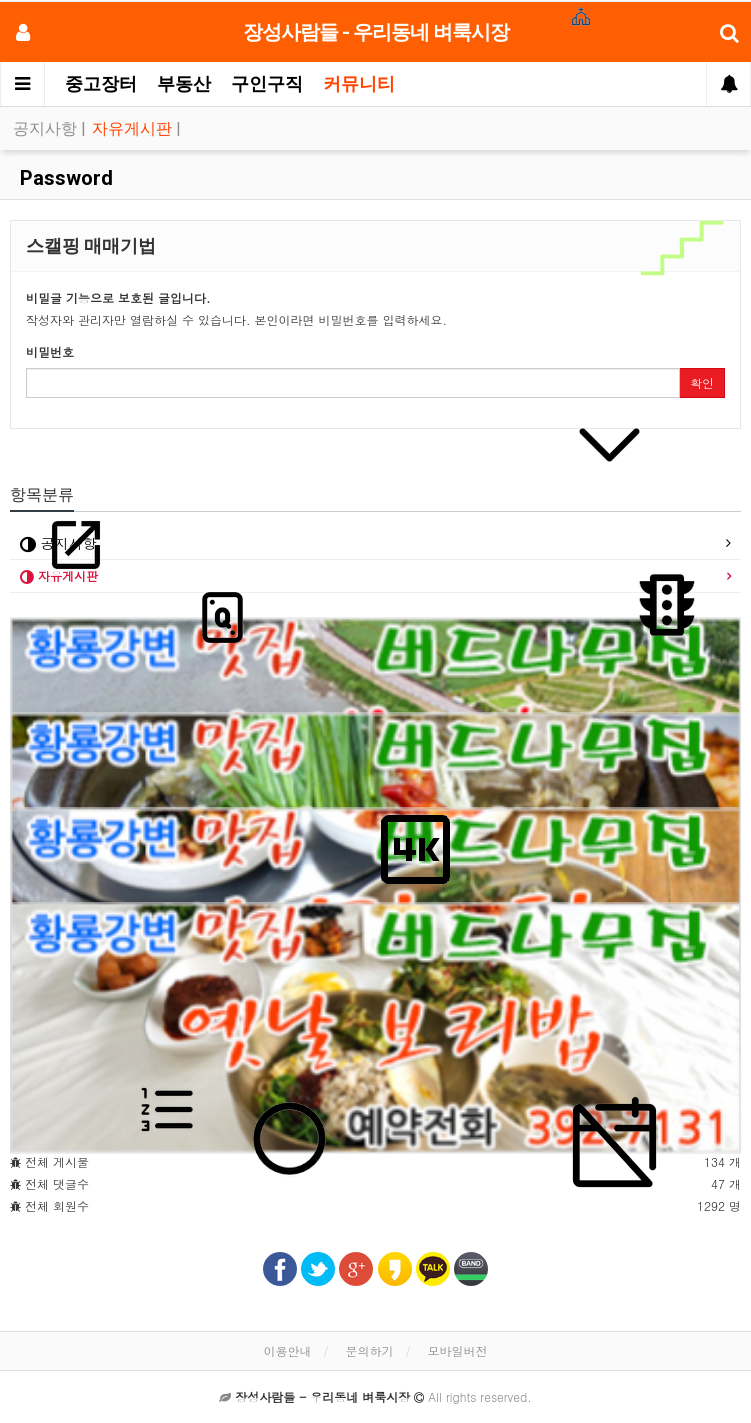  What do you see at coordinates (222, 617) in the screenshot?
I see `queen playing card in a card game interface` at bounding box center [222, 617].